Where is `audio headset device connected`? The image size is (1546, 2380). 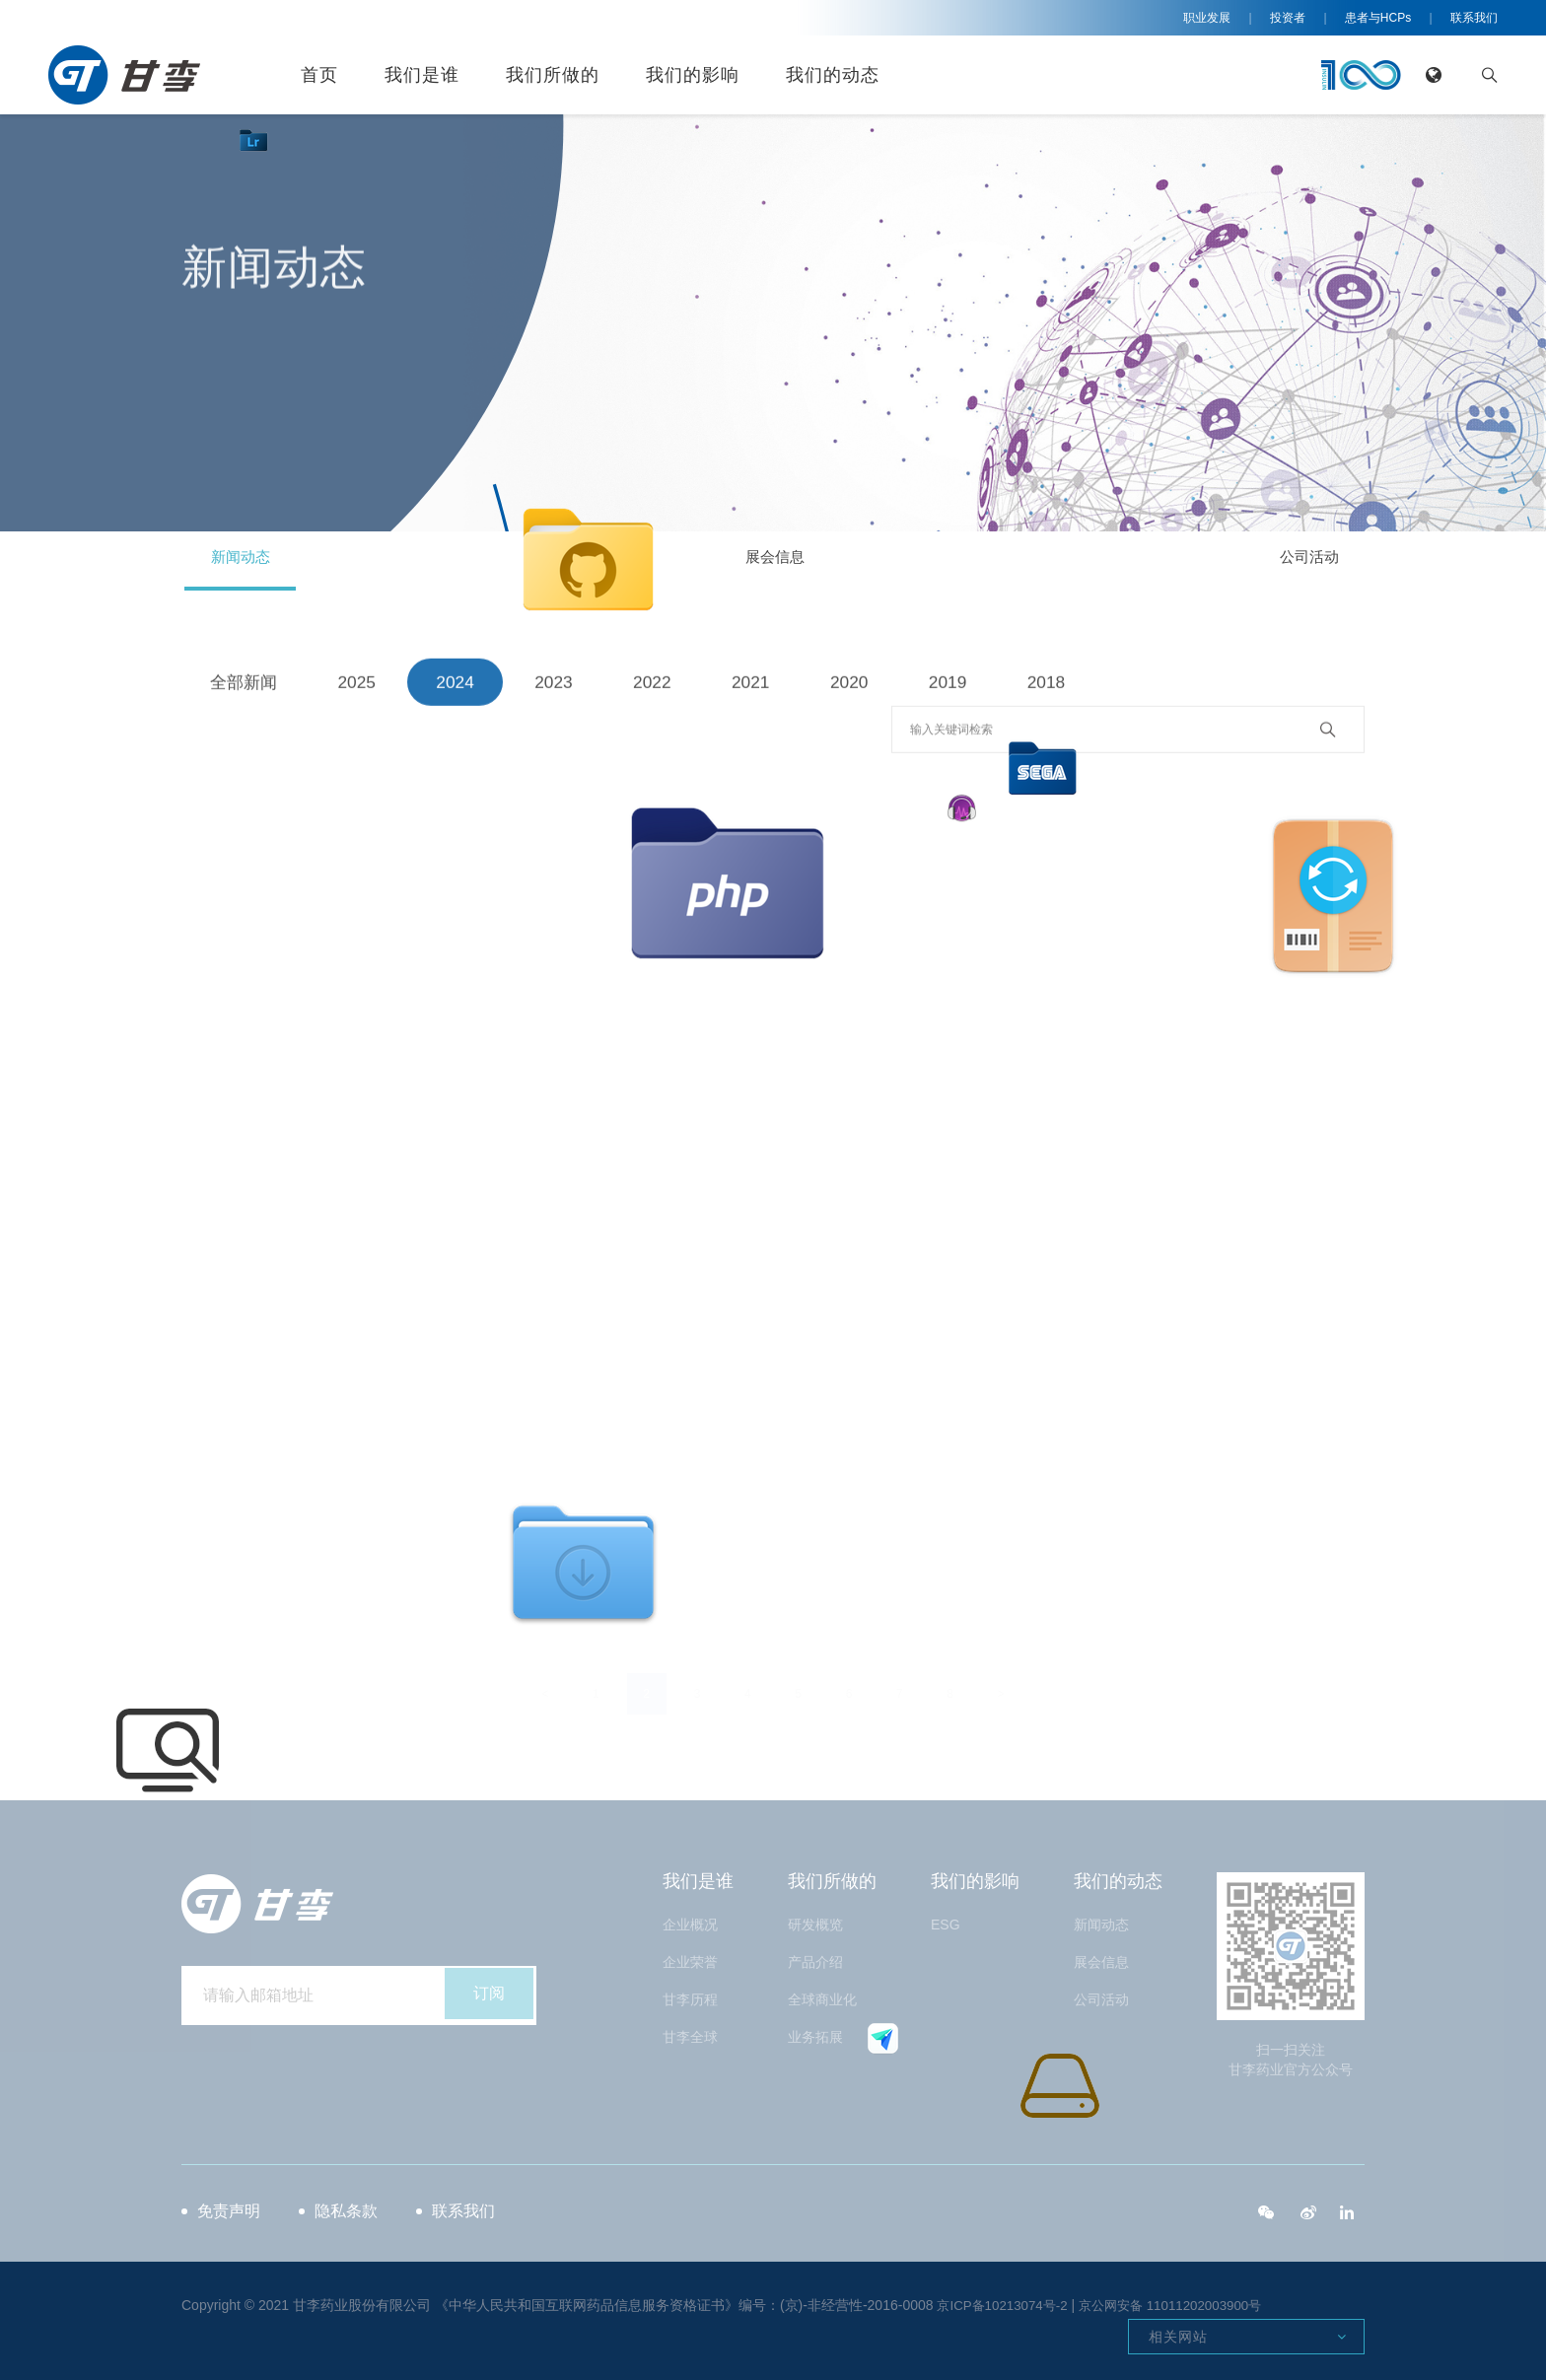 audio headset device connected is located at coordinates (961, 807).